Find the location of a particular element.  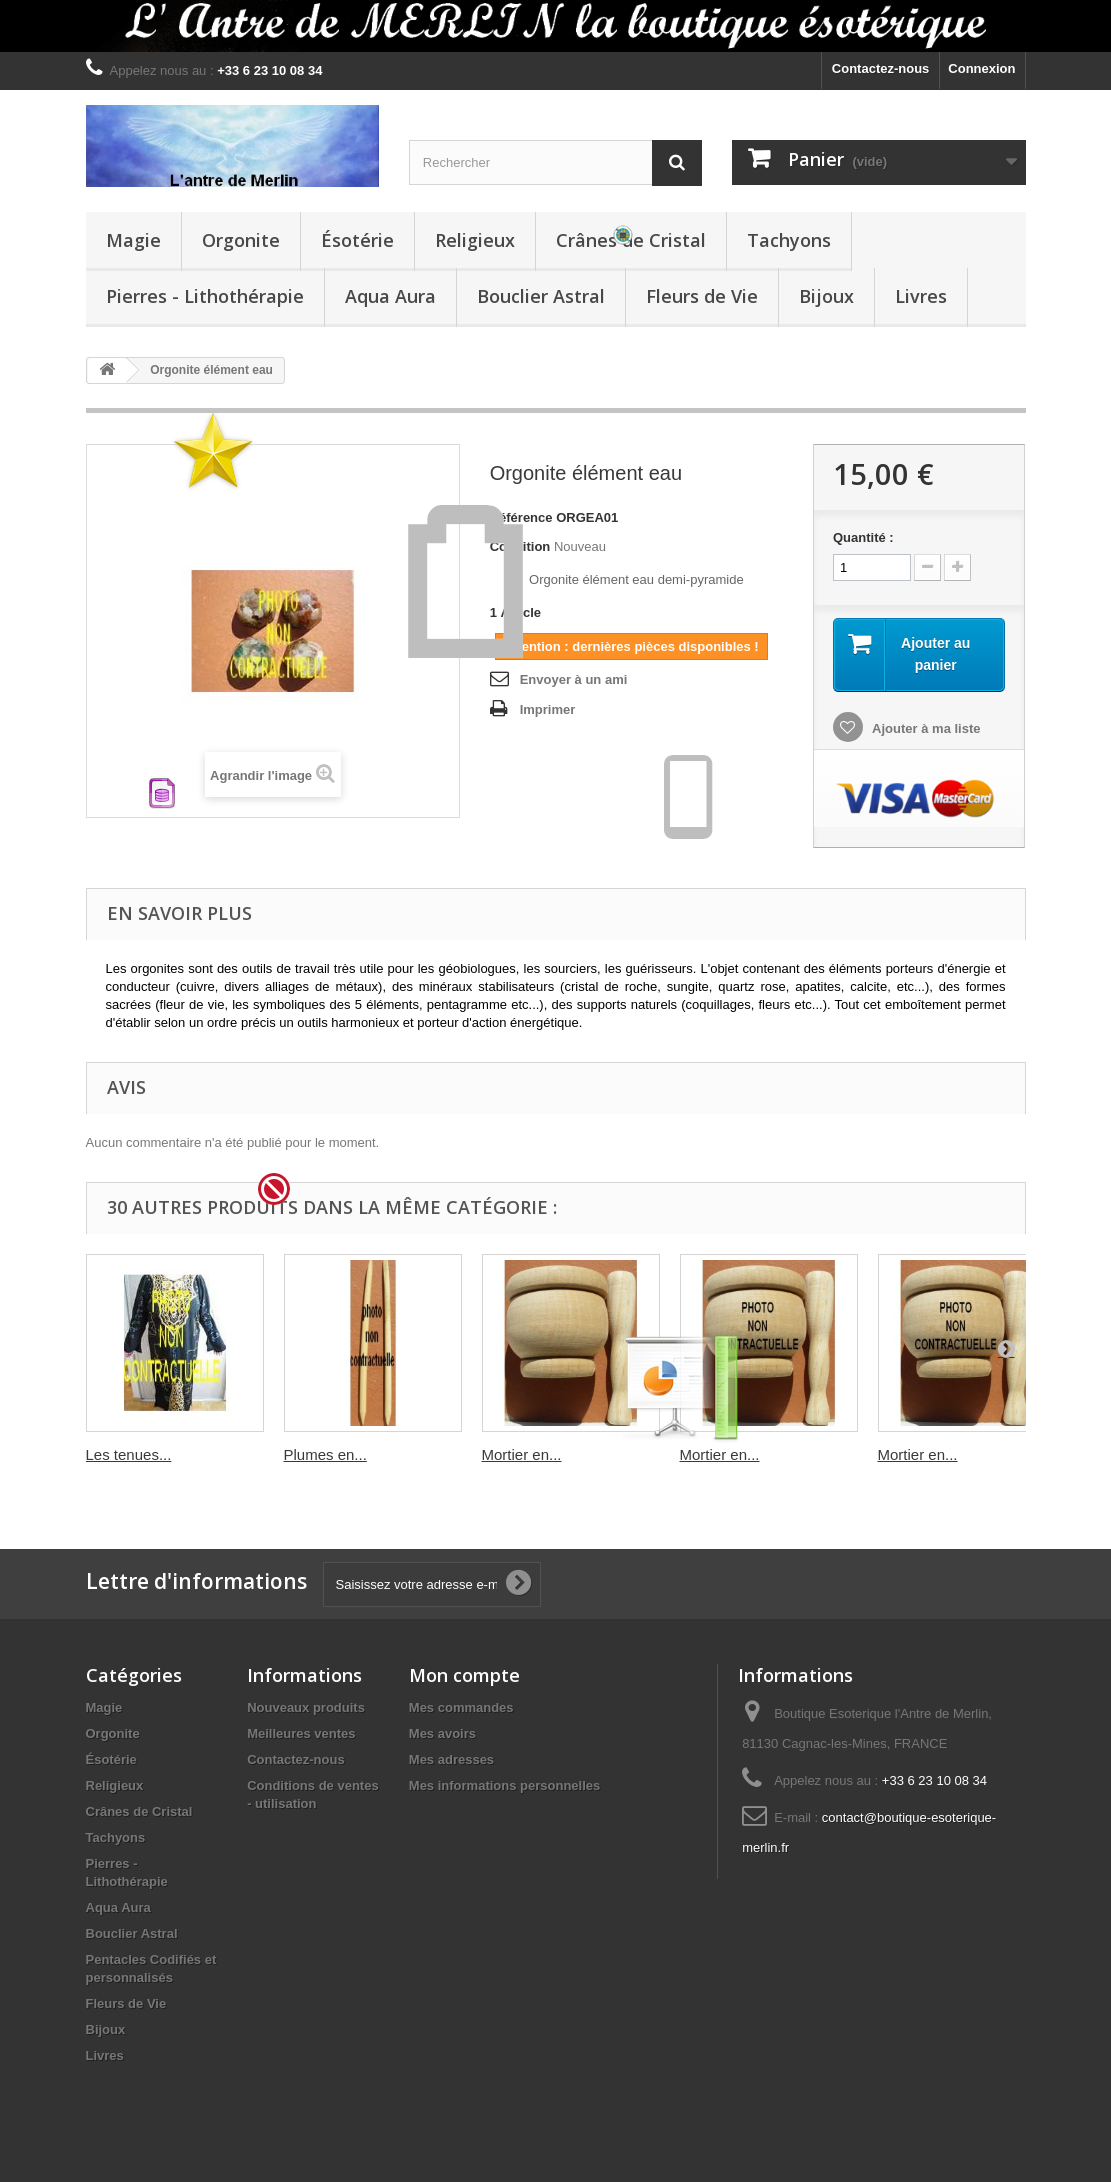

indicates battery is empty or critically low is located at coordinates (465, 581).